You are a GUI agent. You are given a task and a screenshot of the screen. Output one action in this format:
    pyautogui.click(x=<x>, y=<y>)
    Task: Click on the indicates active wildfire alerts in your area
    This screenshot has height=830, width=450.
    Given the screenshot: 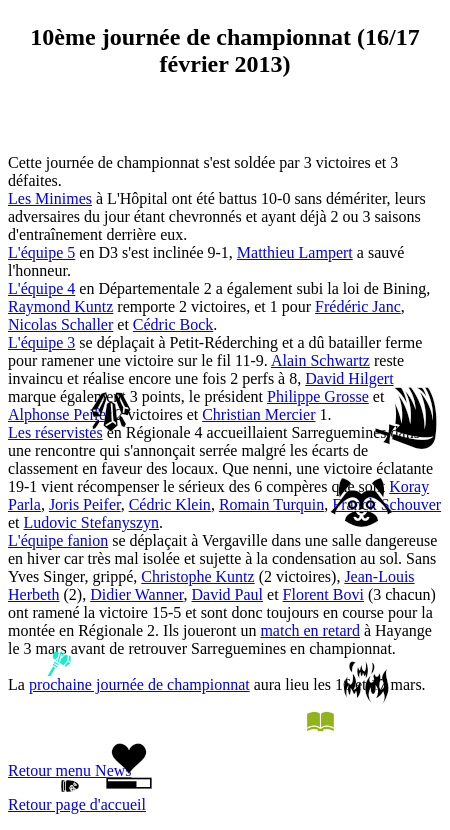 What is the action you would take?
    pyautogui.click(x=366, y=684)
    